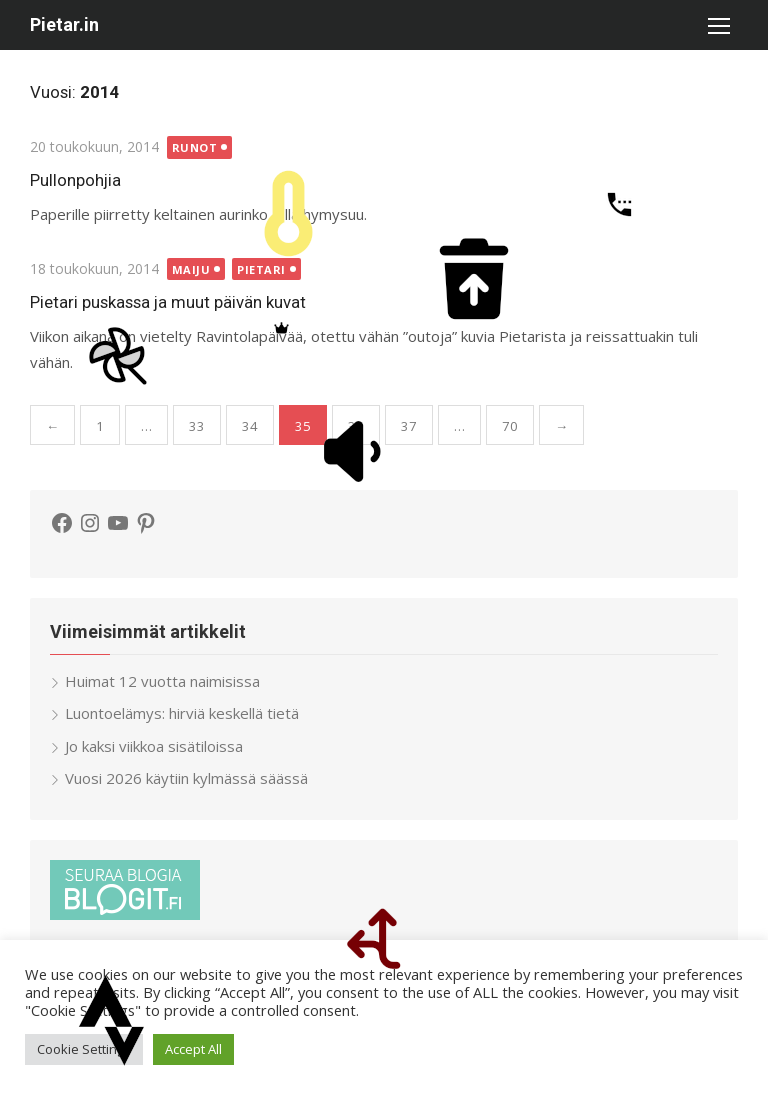 Image resolution: width=768 pixels, height=1095 pixels. I want to click on adjust audio to low volume, so click(354, 451).